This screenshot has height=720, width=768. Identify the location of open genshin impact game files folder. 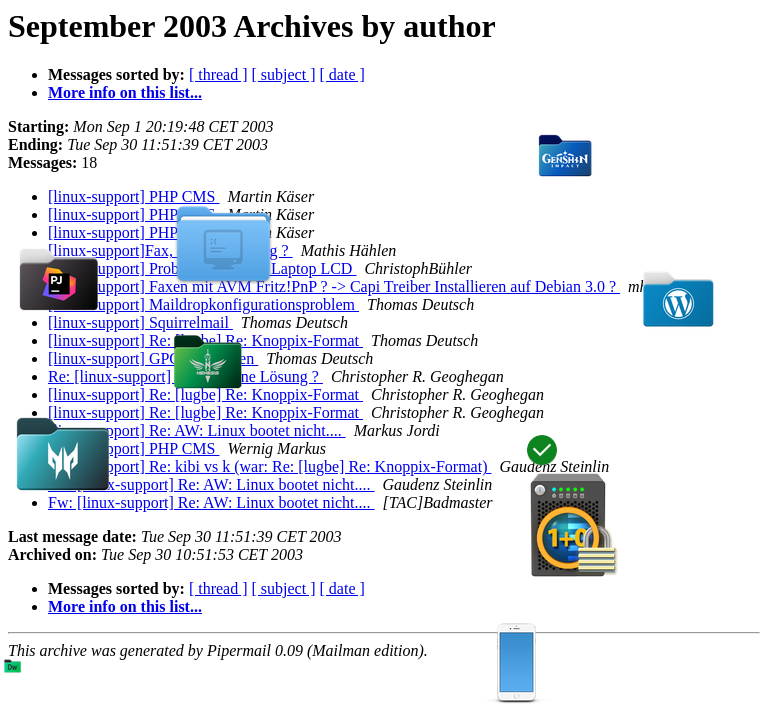
(565, 157).